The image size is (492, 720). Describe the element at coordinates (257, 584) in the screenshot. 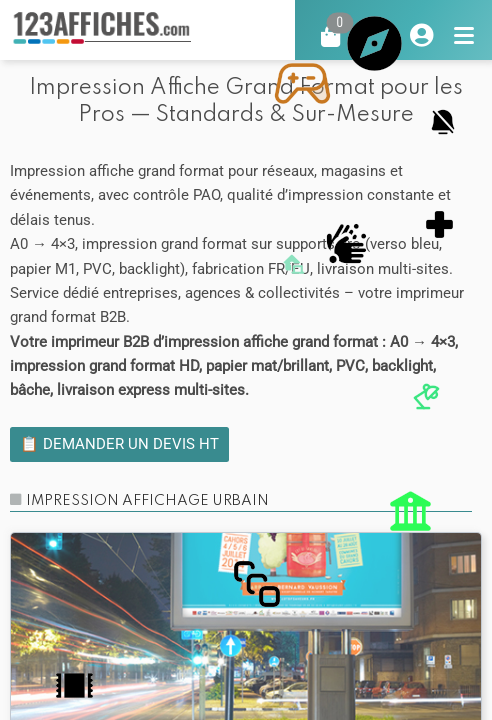

I see `view stacked layers or cards` at that location.